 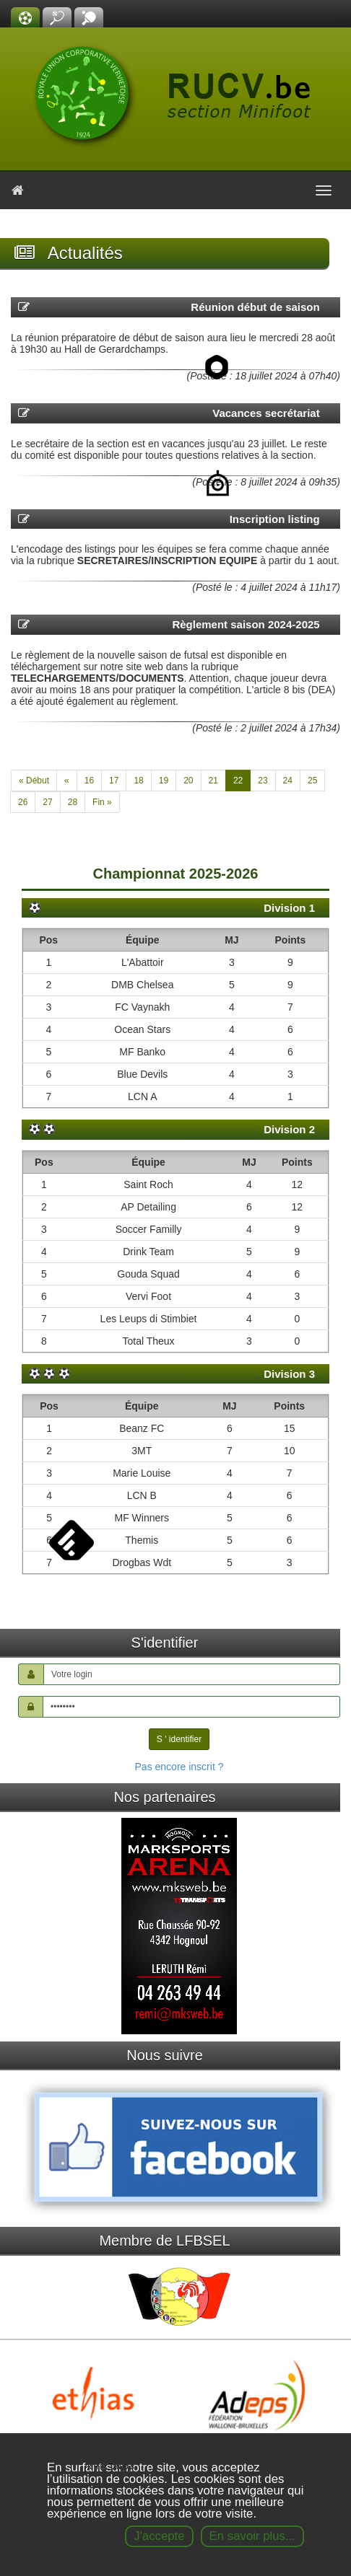 I want to click on access AI assistant or chatbot feature, so click(x=217, y=483).